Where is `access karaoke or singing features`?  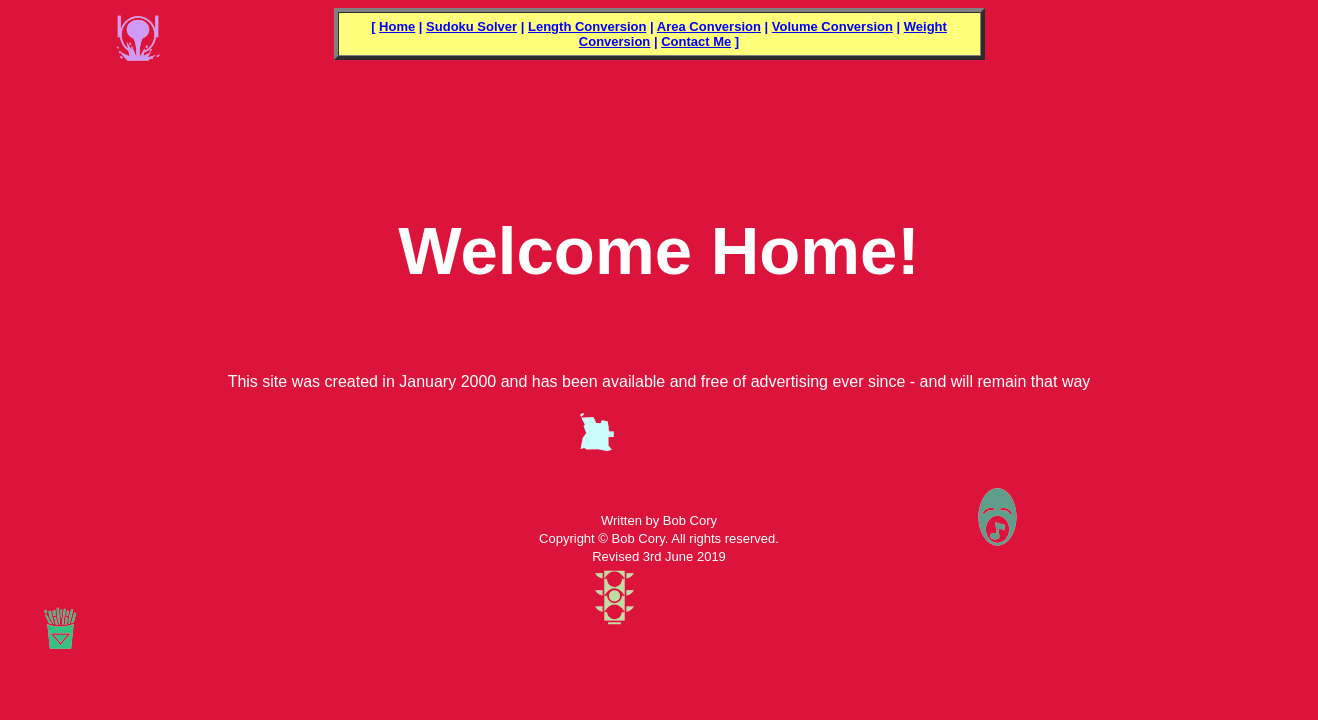 access karaoke or singing features is located at coordinates (998, 517).